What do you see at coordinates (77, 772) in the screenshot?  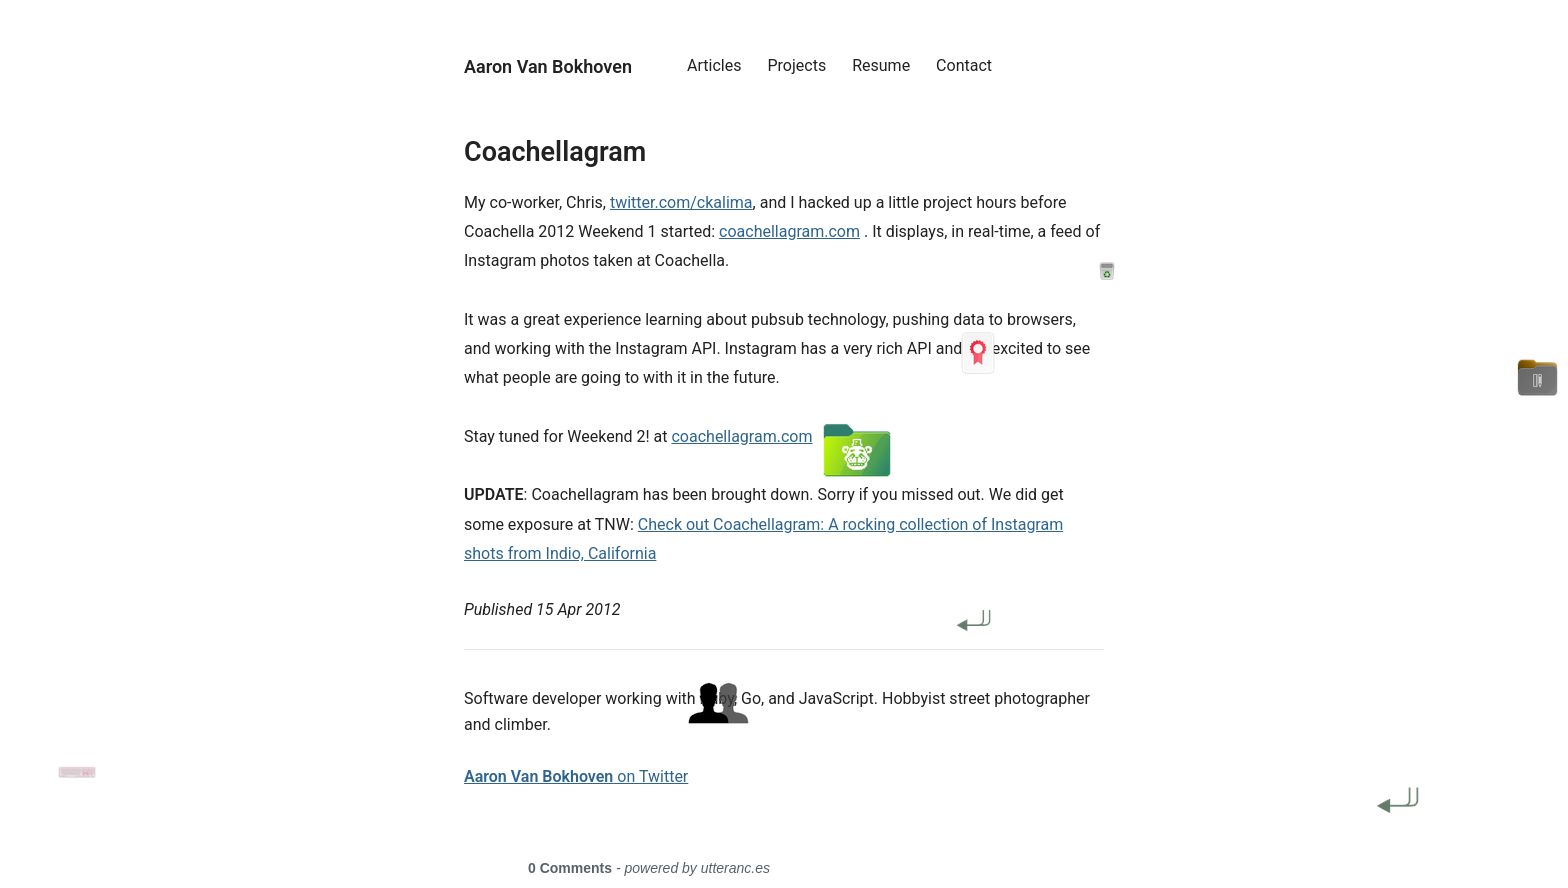 I see `connect a bluetooth keyboard` at bounding box center [77, 772].